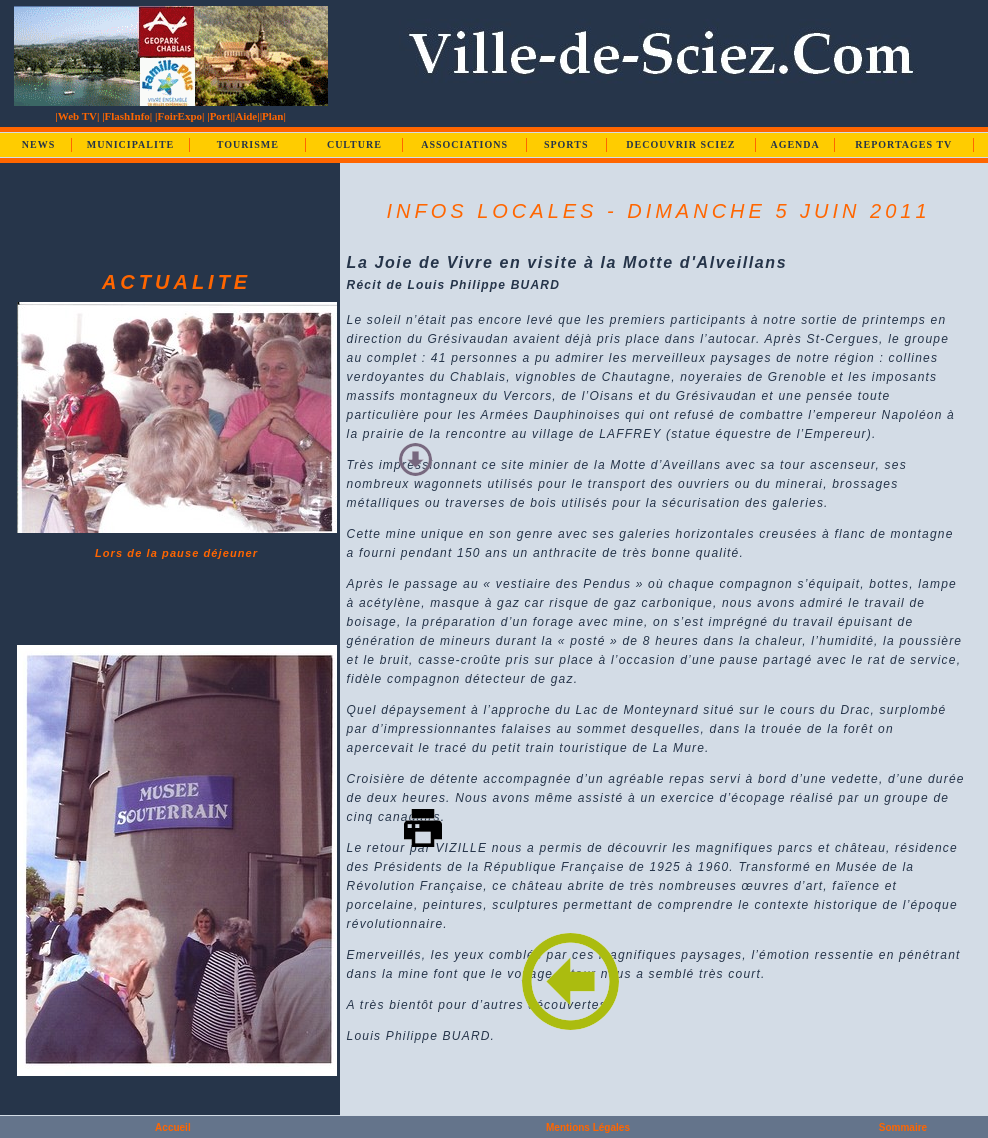 The height and width of the screenshot is (1138, 988). What do you see at coordinates (423, 828) in the screenshot?
I see `print the current document` at bounding box center [423, 828].